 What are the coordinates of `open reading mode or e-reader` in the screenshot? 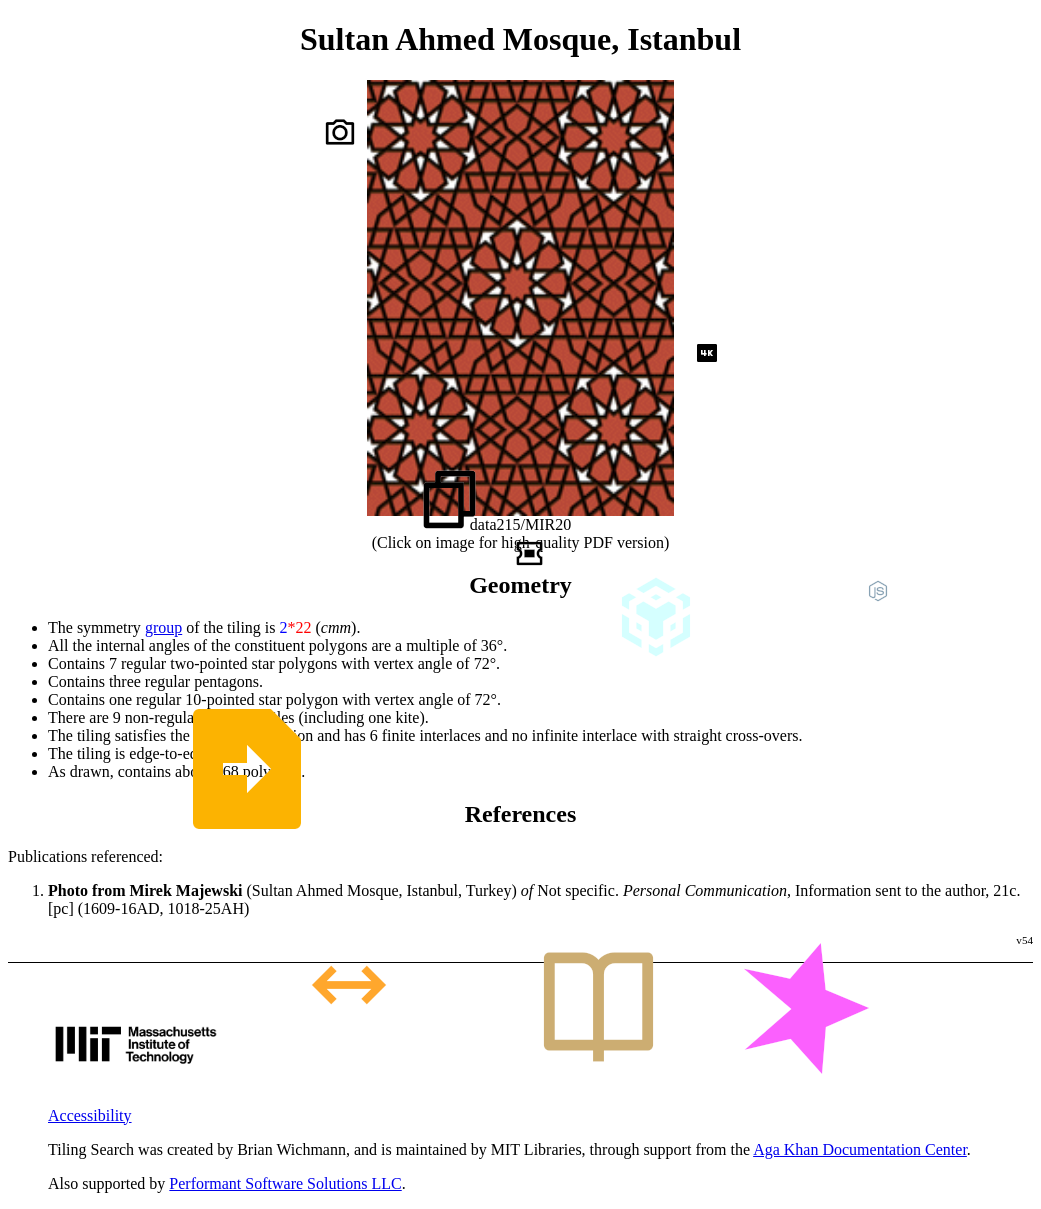 It's located at (598, 1001).